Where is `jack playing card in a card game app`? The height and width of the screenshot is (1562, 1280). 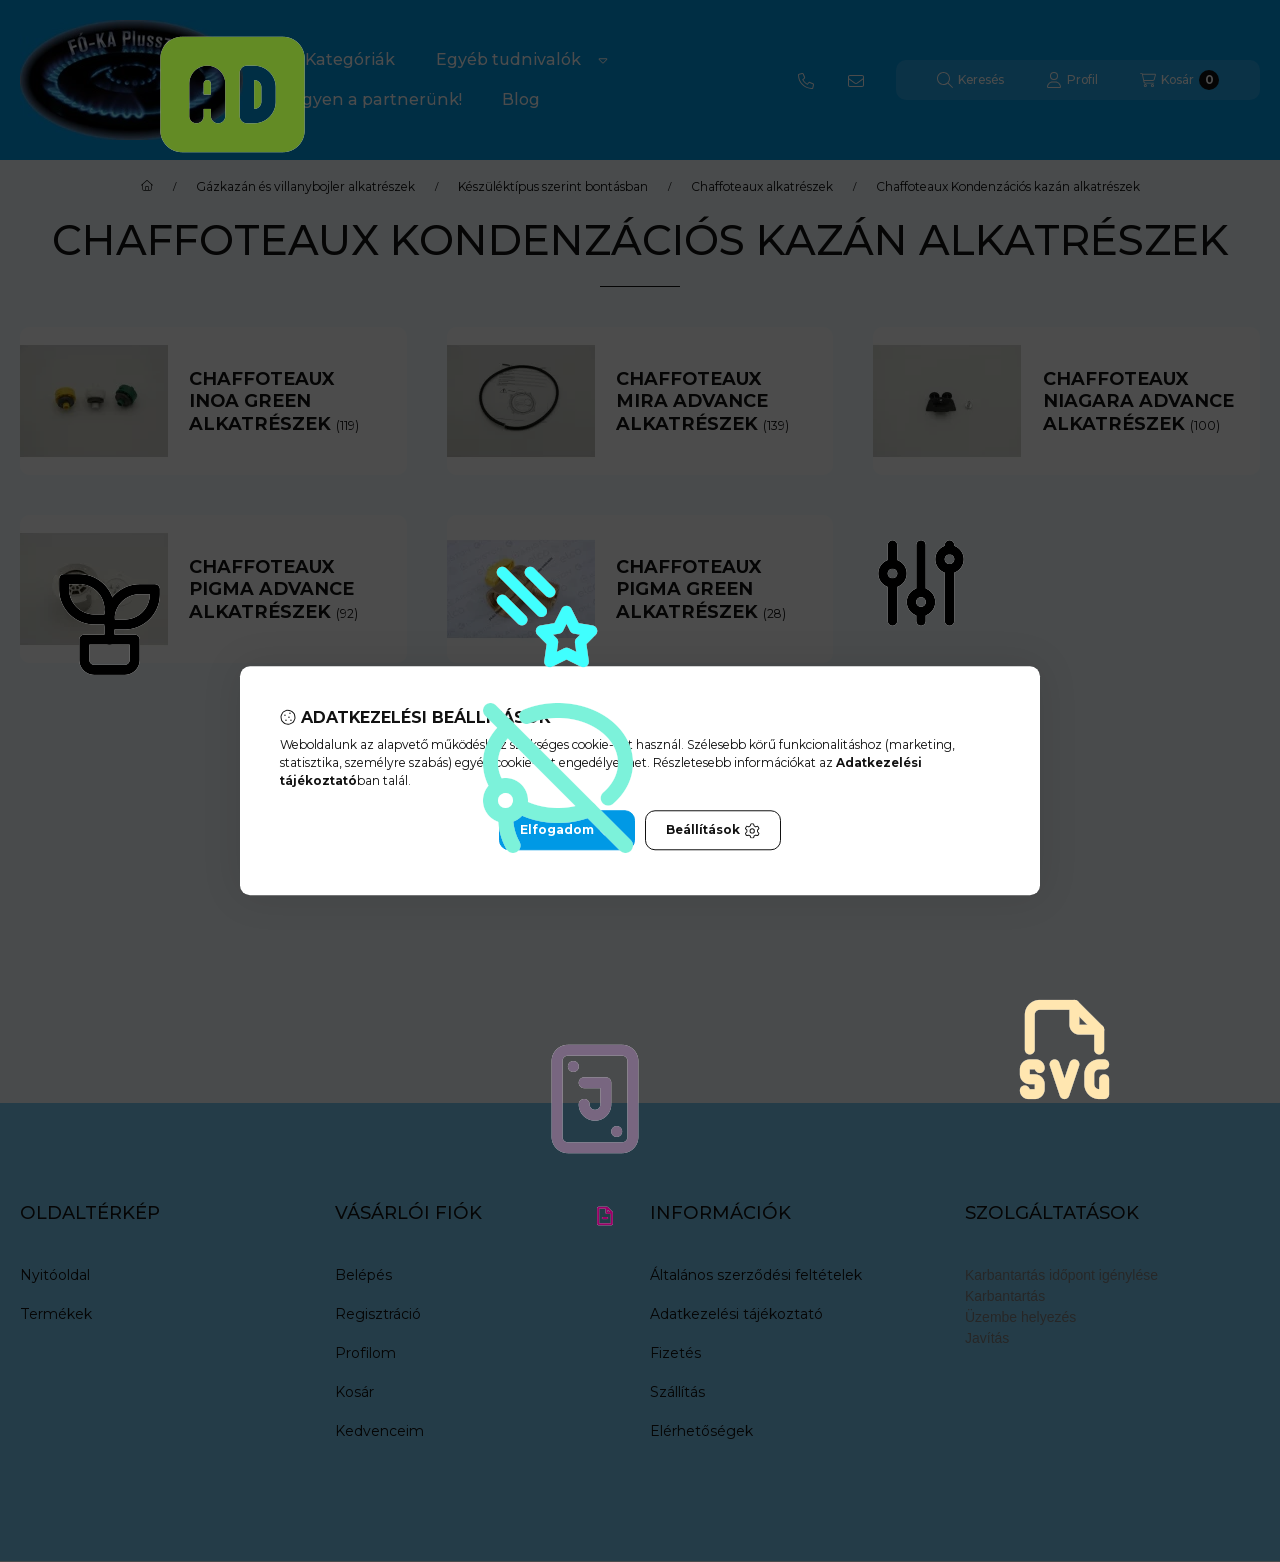
jack playing card in a card game app is located at coordinates (595, 1099).